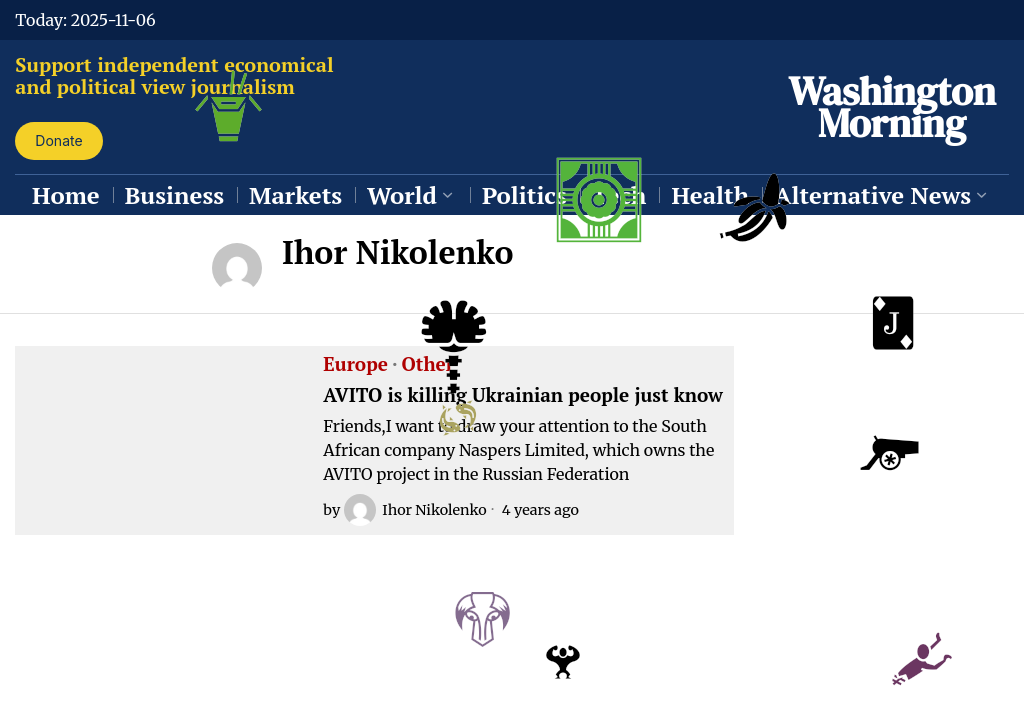 This screenshot has width=1024, height=720. I want to click on indicates a cycling or refresh process in a fishing game, so click(458, 418).